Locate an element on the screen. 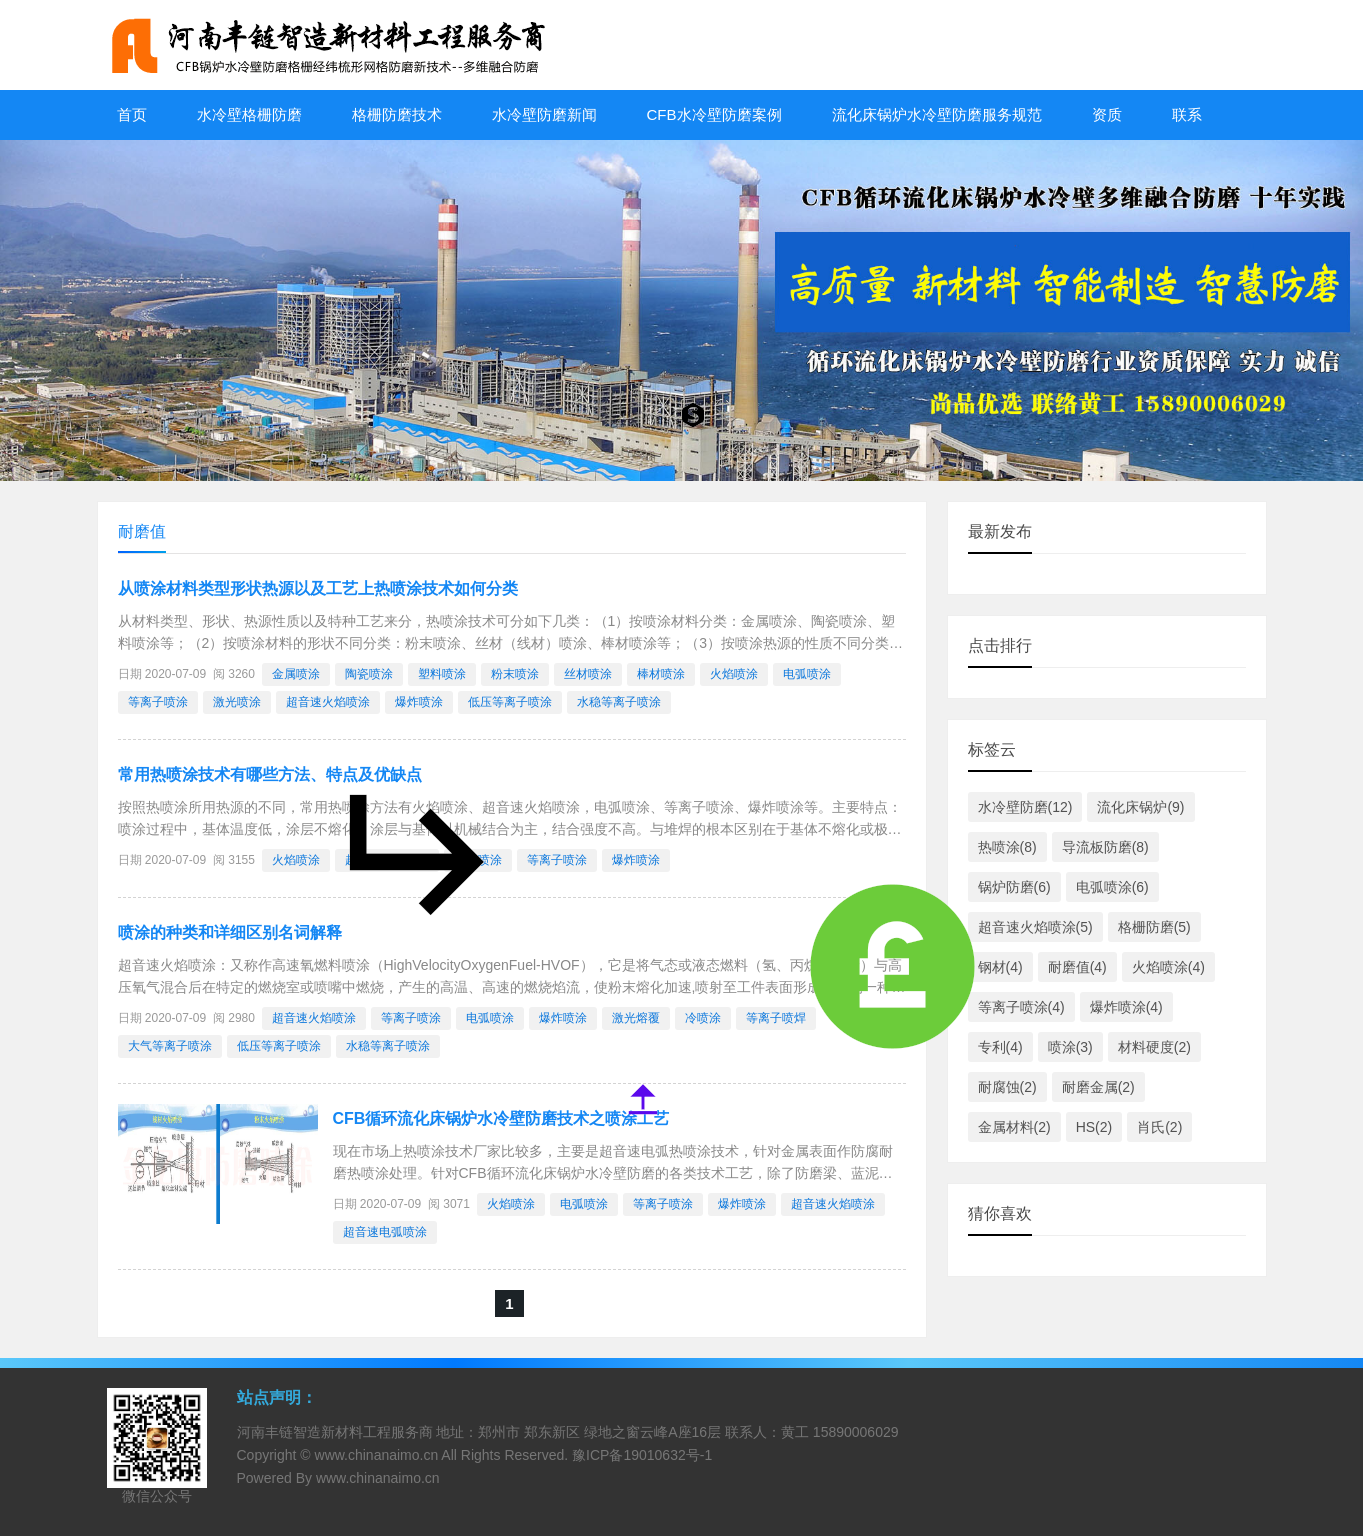  view balance in british pounds is located at coordinates (892, 966).